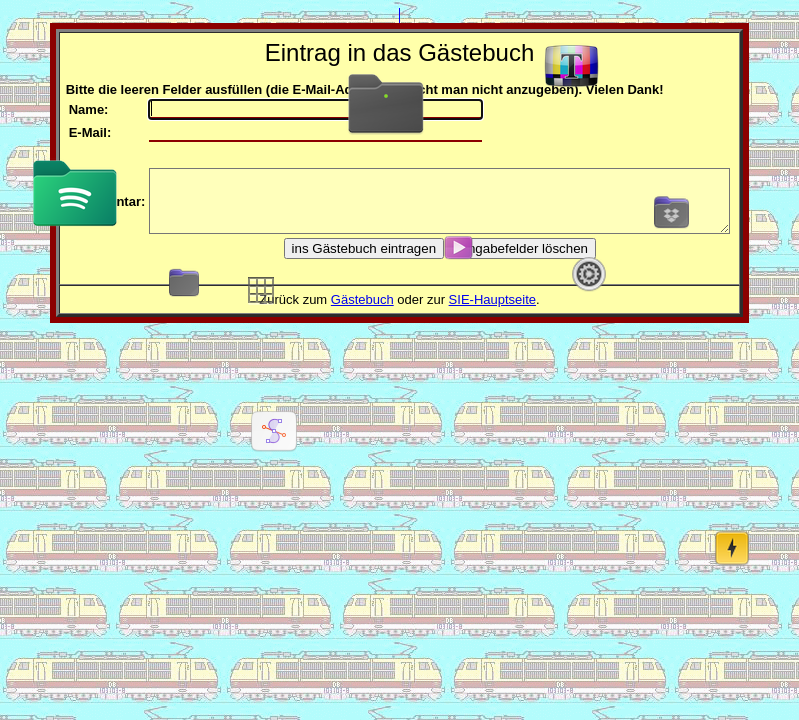  What do you see at coordinates (458, 247) in the screenshot?
I see `open multimedia or media player app` at bounding box center [458, 247].